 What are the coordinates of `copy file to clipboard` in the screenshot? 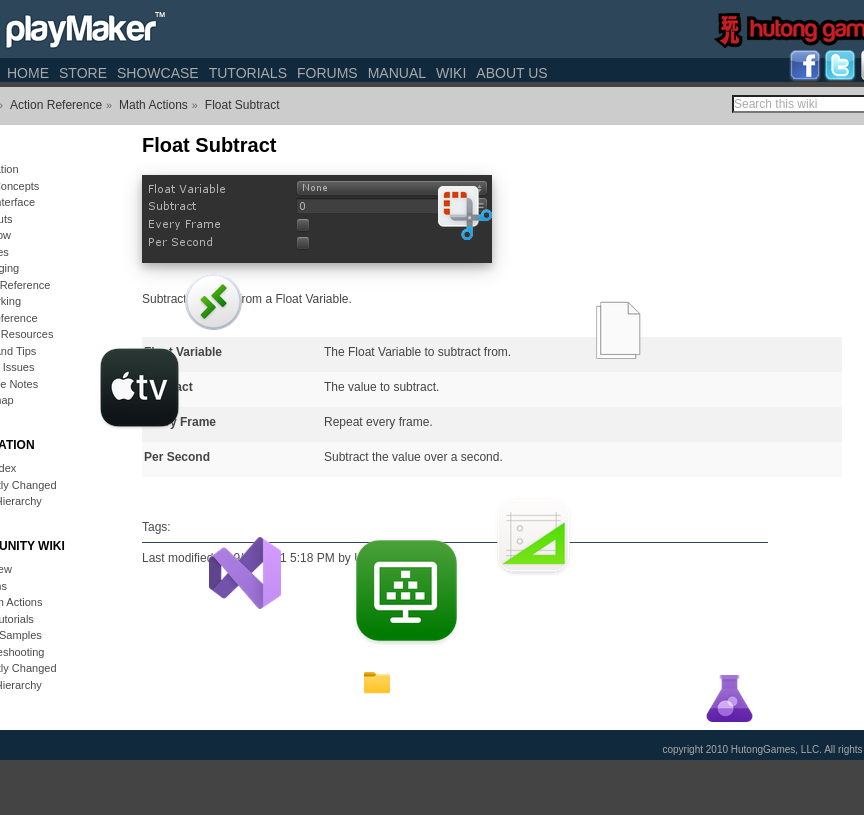 It's located at (618, 330).